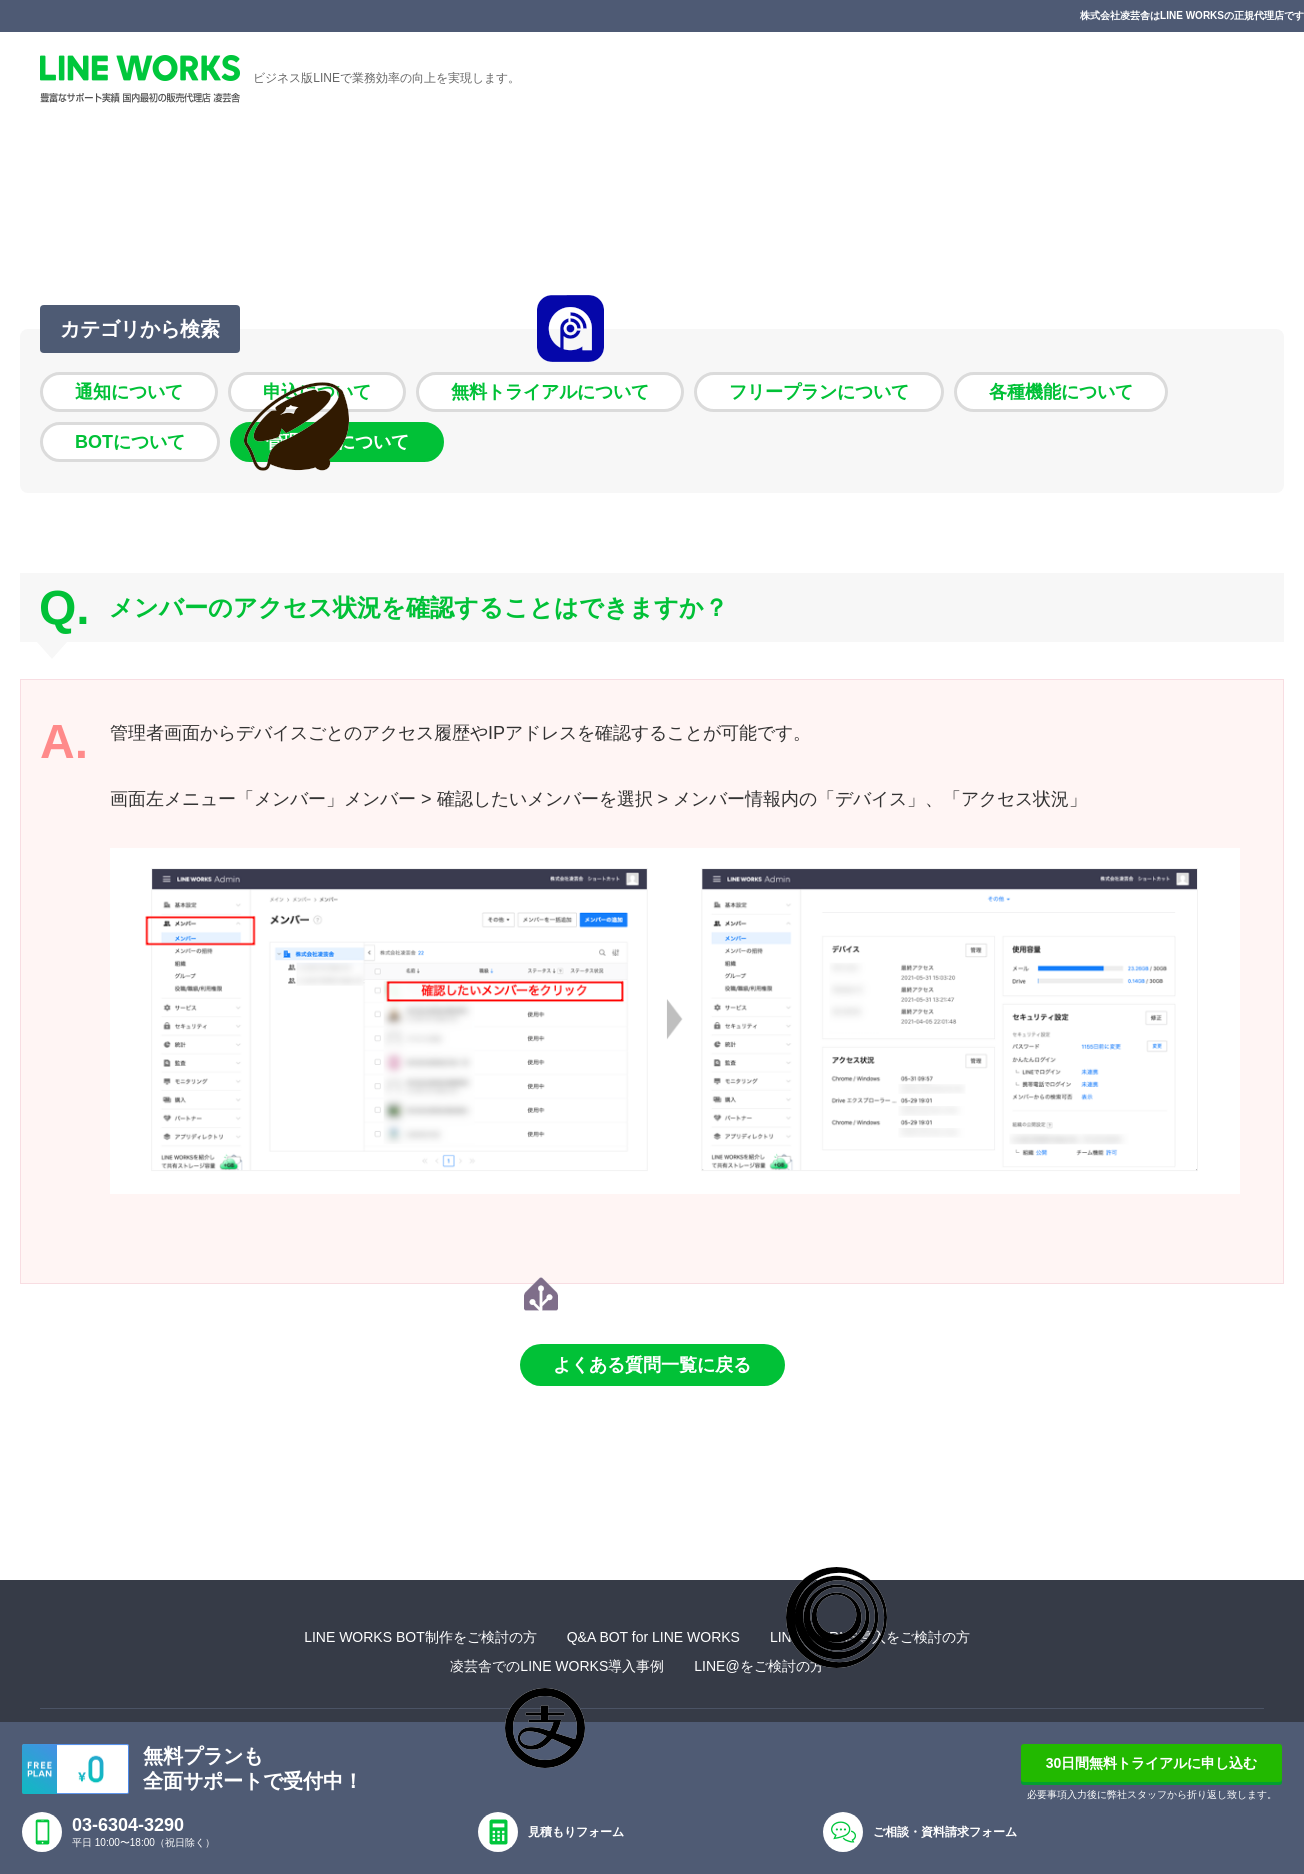 Image resolution: width=1304 pixels, height=1874 pixels. I want to click on open Podcast Addict app, so click(570, 328).